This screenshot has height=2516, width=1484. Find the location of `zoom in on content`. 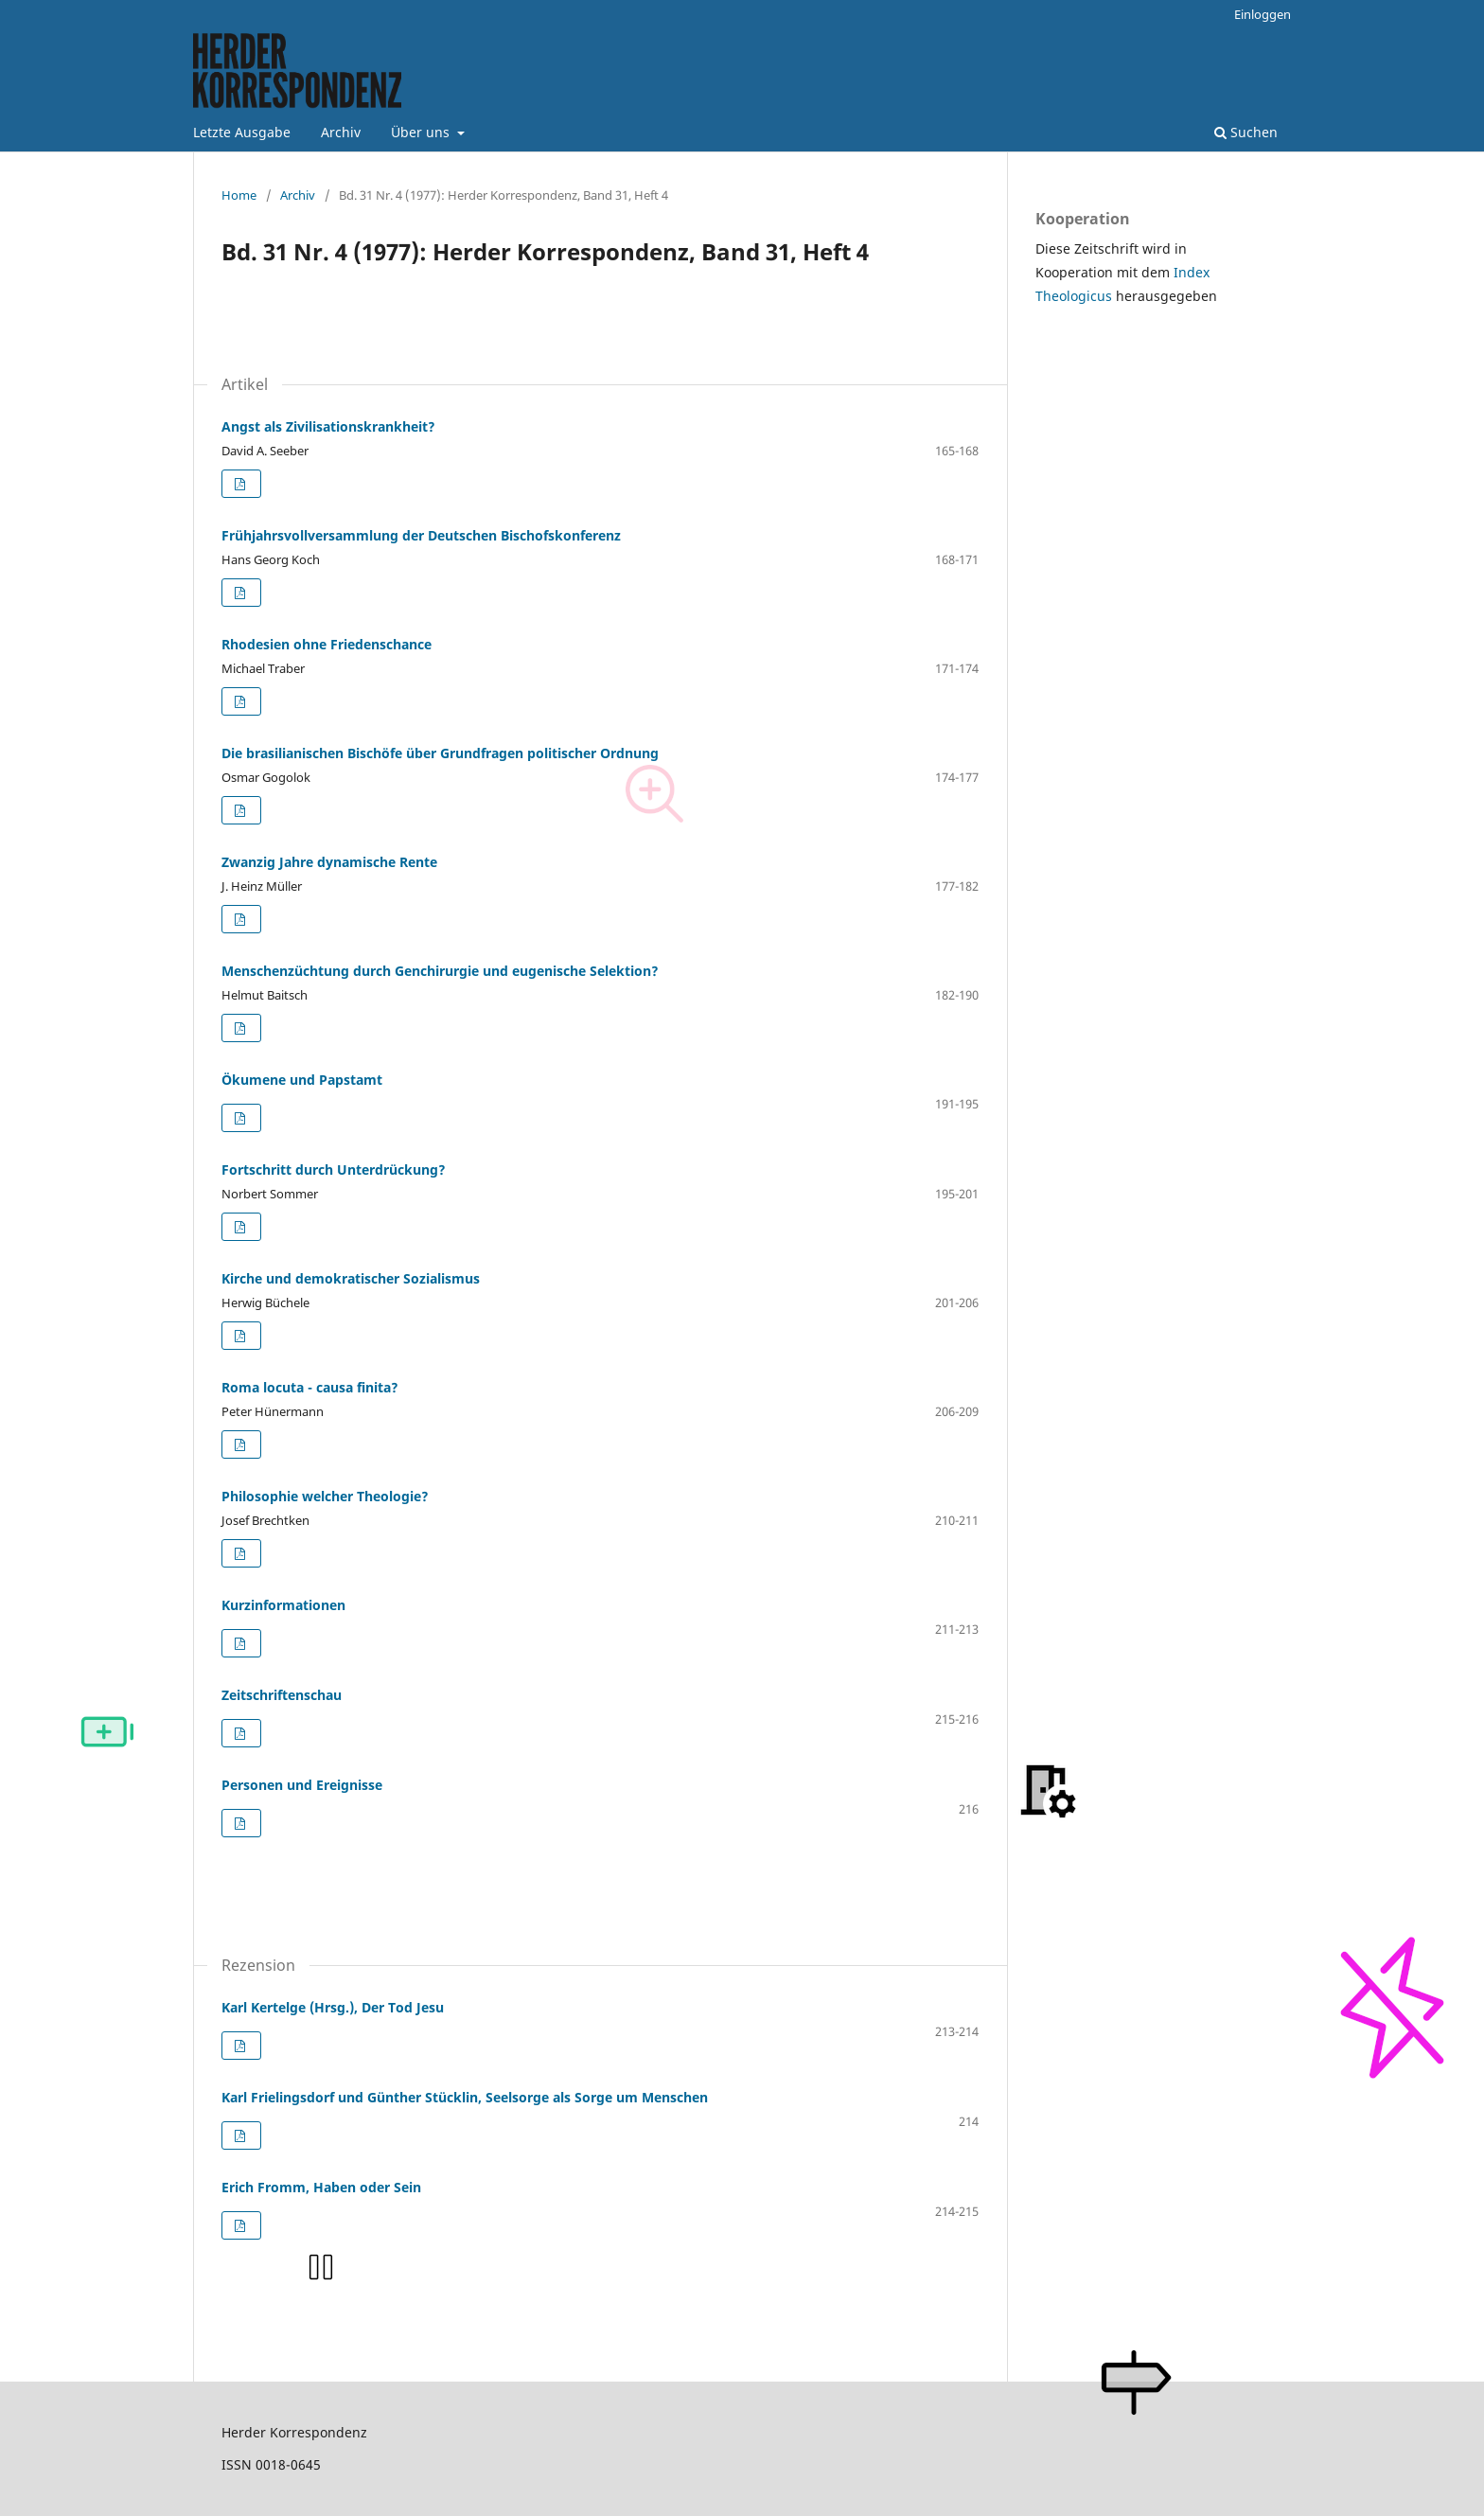

zoom in on content is located at coordinates (654, 793).